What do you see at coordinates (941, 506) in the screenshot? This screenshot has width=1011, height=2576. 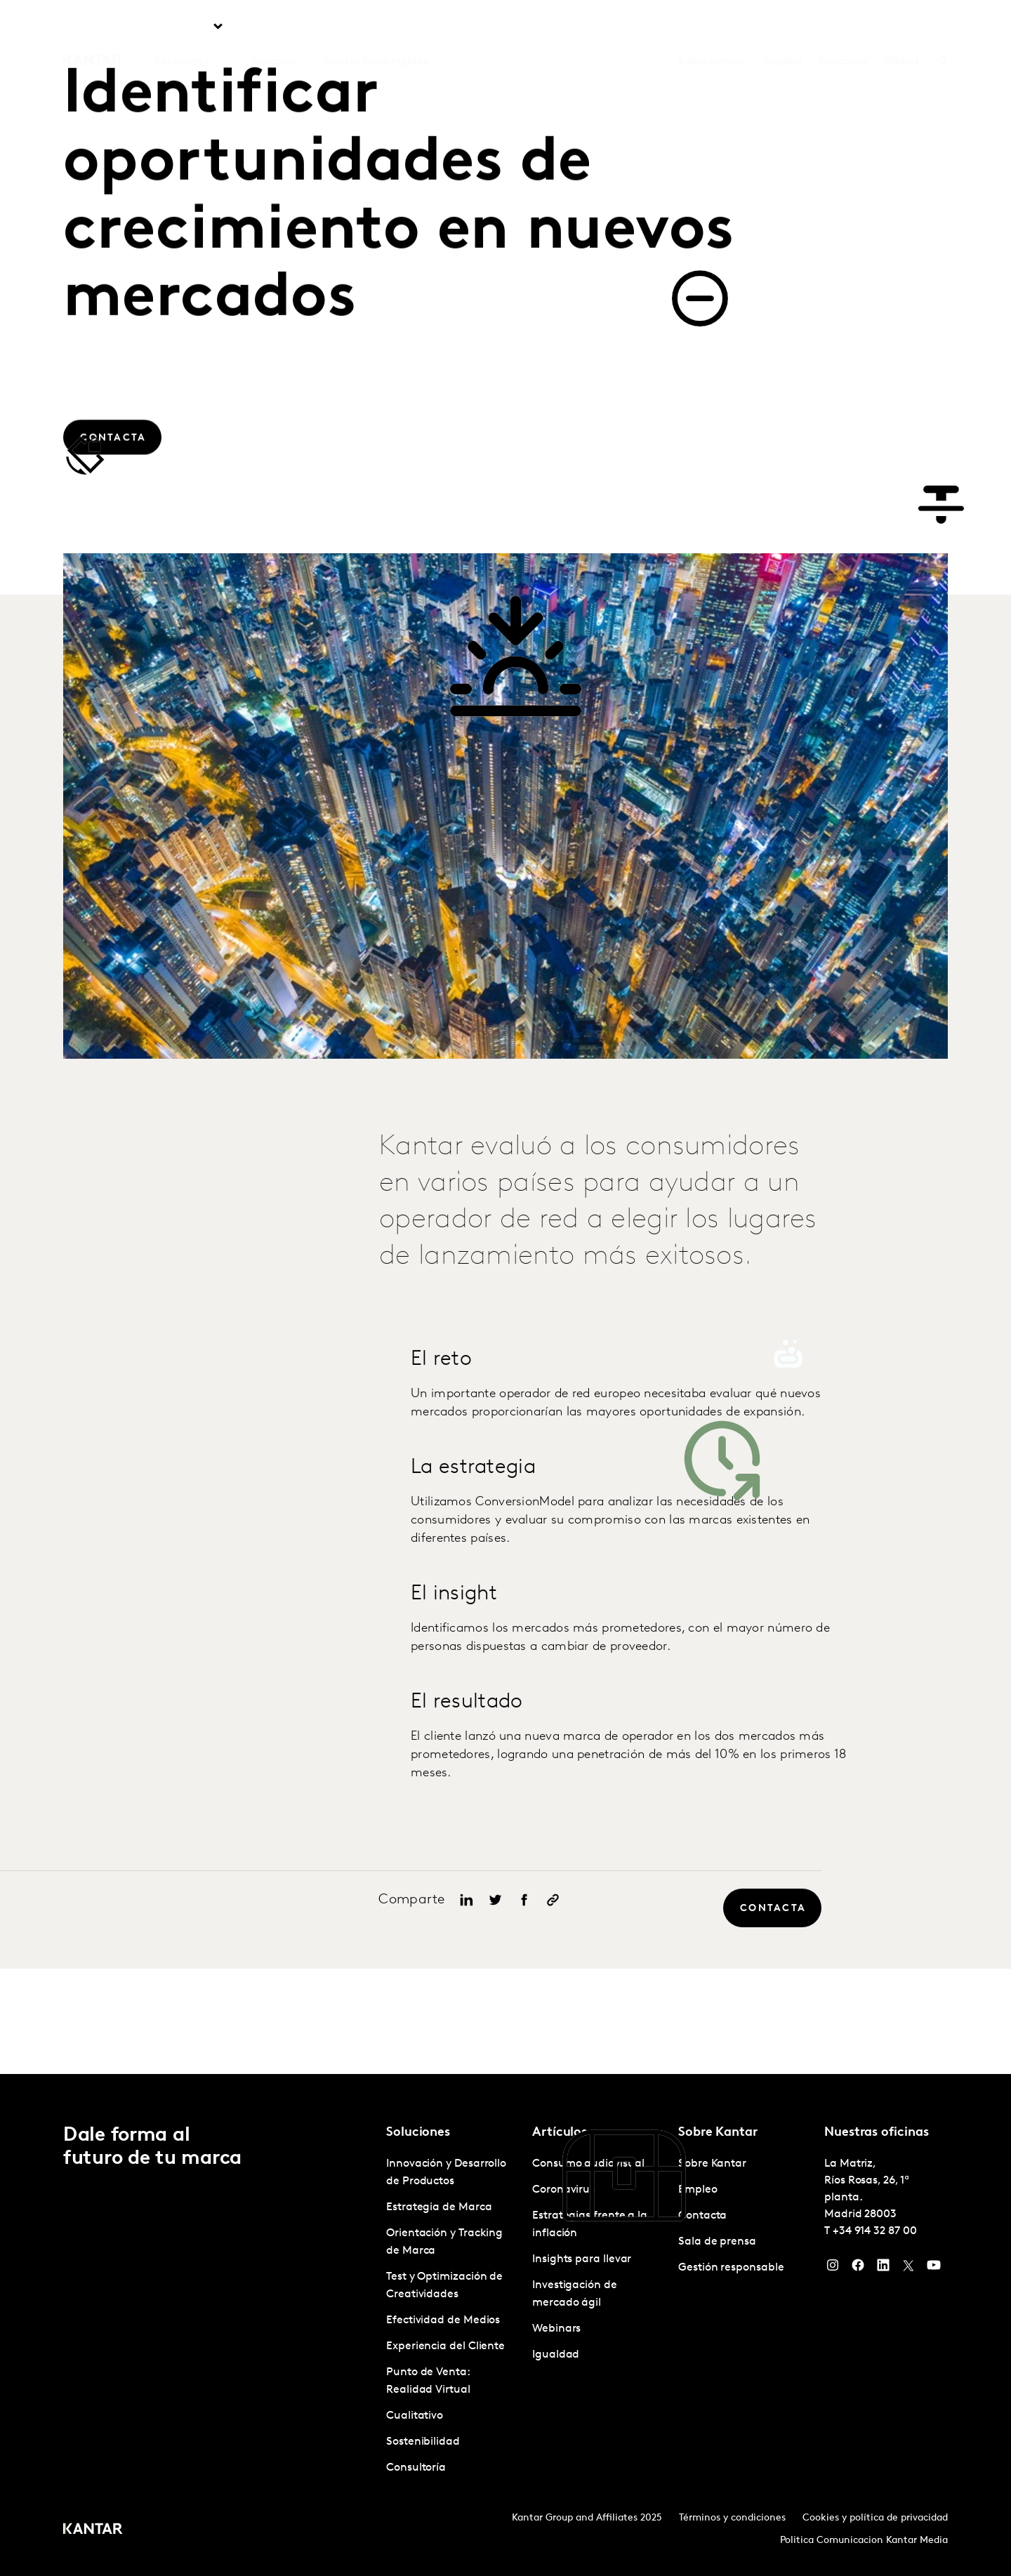 I see `apply strikethrough formatting to selected text` at bounding box center [941, 506].